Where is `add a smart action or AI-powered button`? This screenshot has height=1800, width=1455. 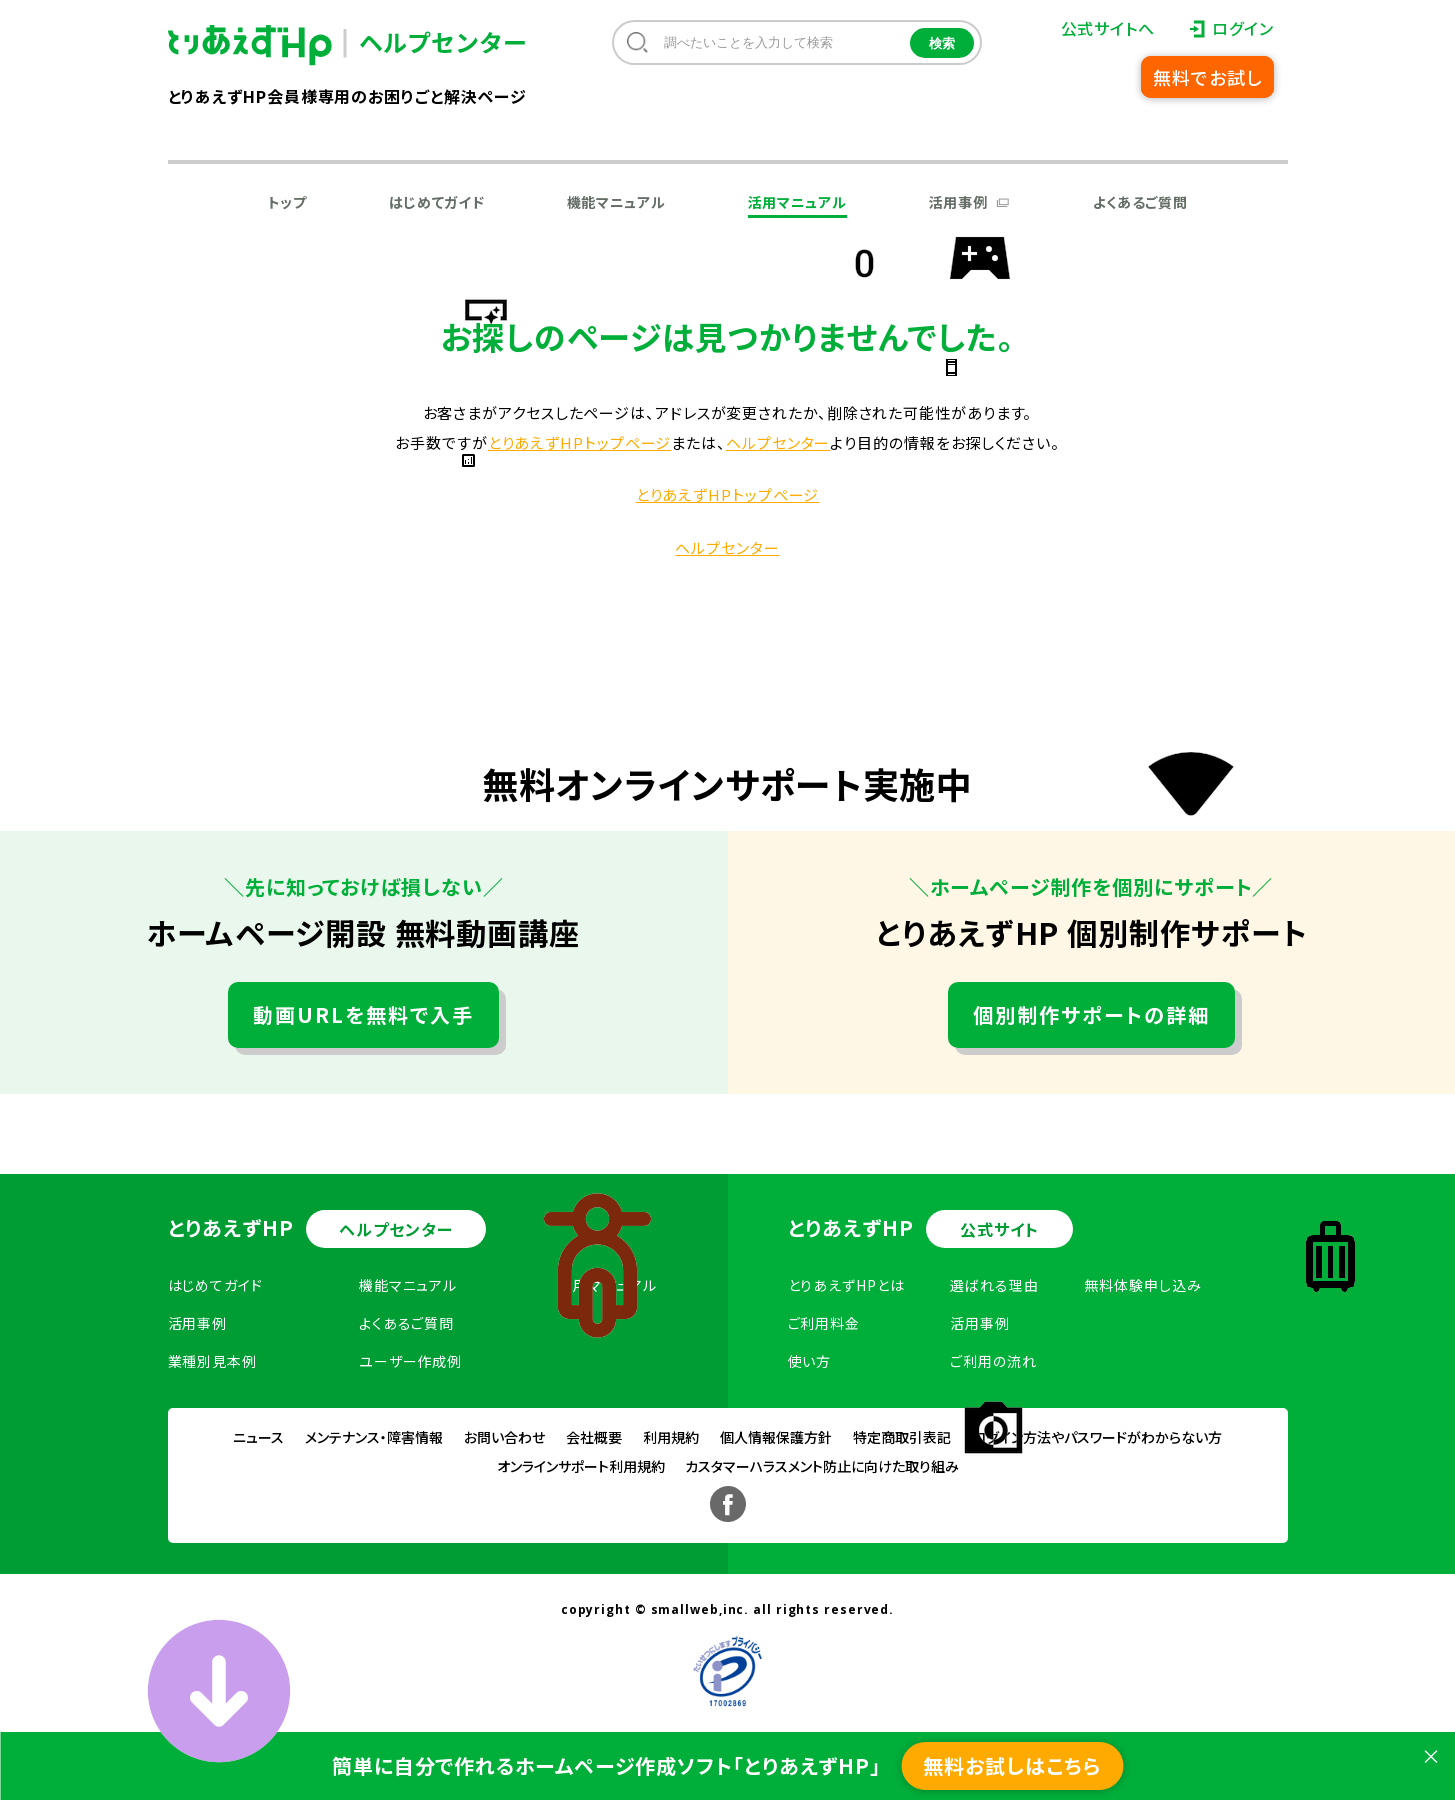 add a smart action or AI-powered button is located at coordinates (486, 310).